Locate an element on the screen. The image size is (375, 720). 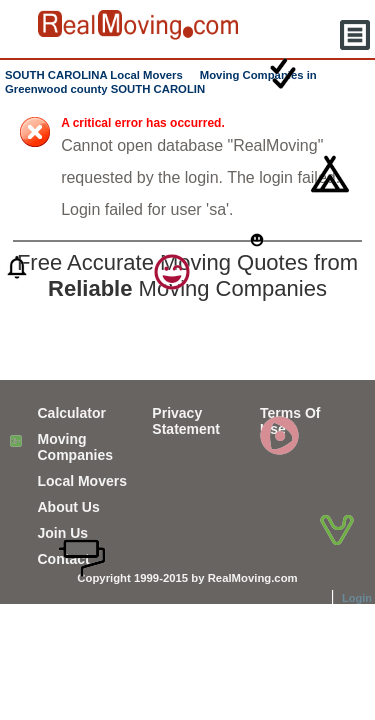
centercode brand logo is located at coordinates (279, 435).